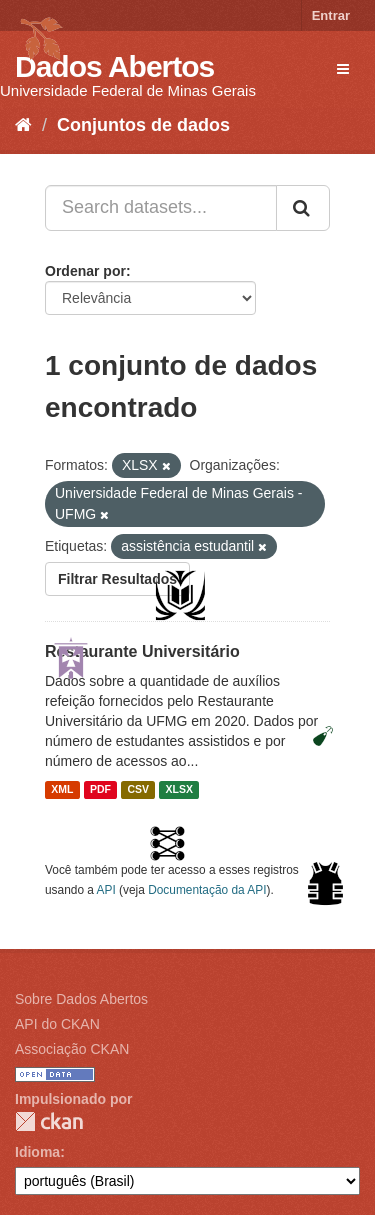  What do you see at coordinates (180, 595) in the screenshot?
I see `access magical spellbook or grimoire` at bounding box center [180, 595].